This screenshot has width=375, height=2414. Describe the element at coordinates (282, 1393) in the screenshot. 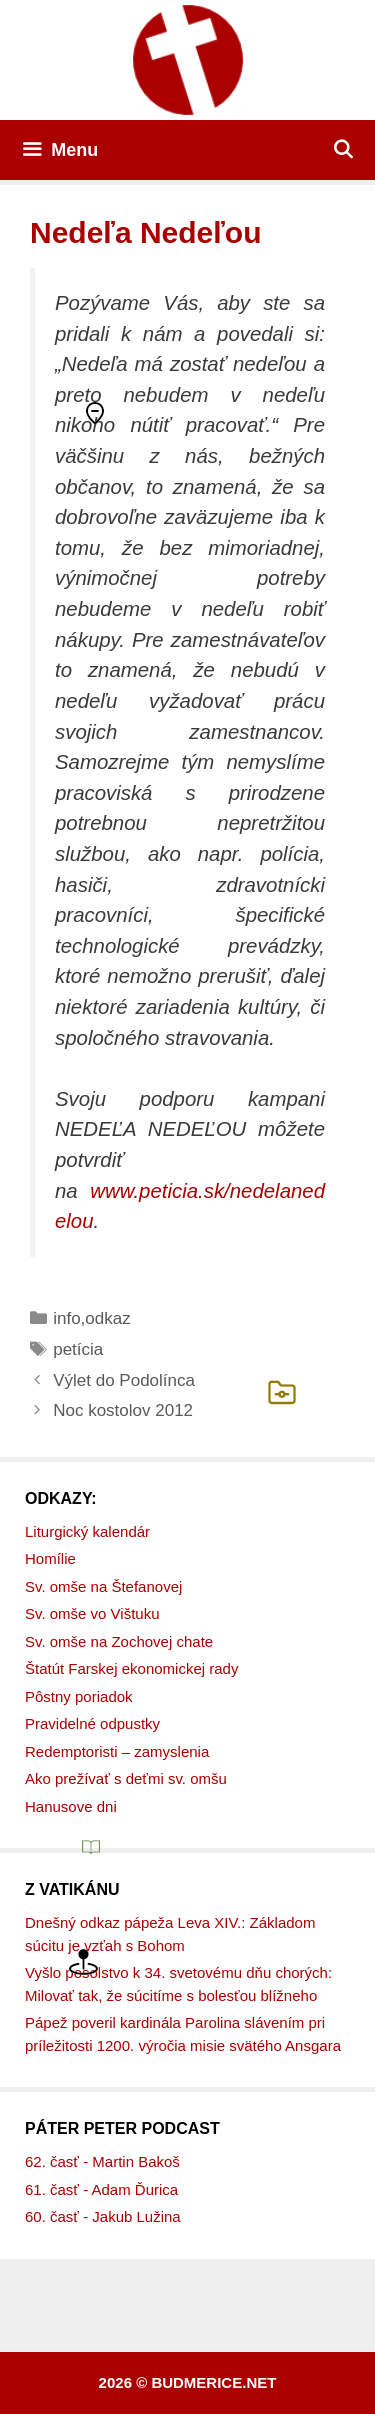

I see `access git repository folder` at that location.